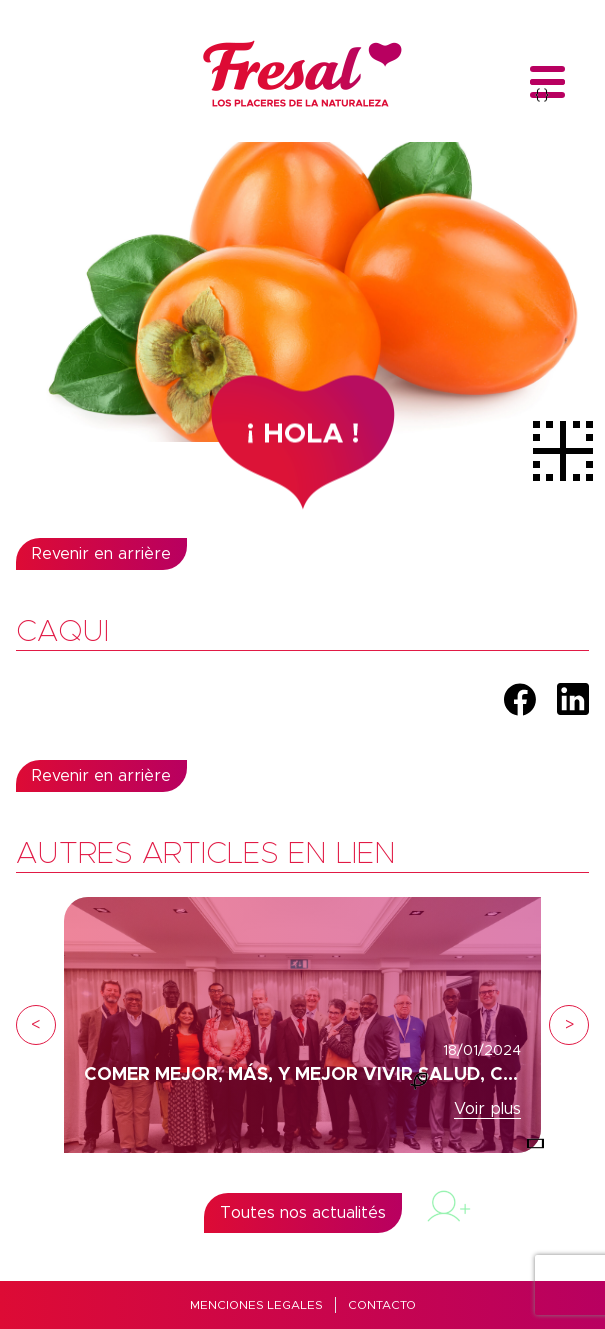 The image size is (605, 1329). What do you see at coordinates (535, 1143) in the screenshot?
I see `rotate device to landscape mode` at bounding box center [535, 1143].